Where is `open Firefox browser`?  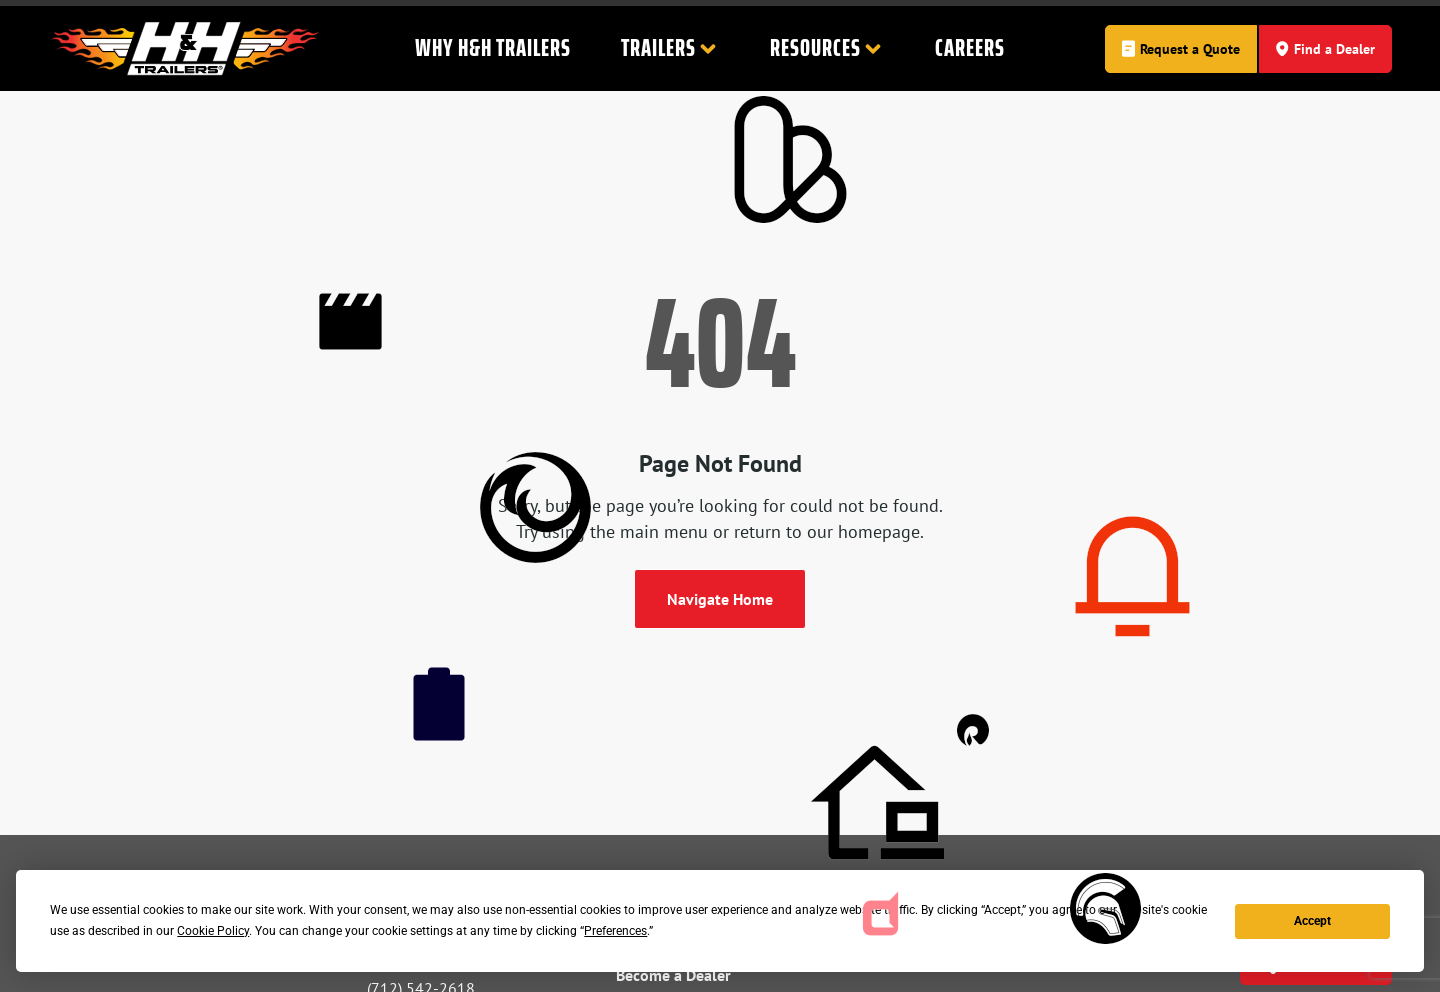
open Firefox browser is located at coordinates (535, 507).